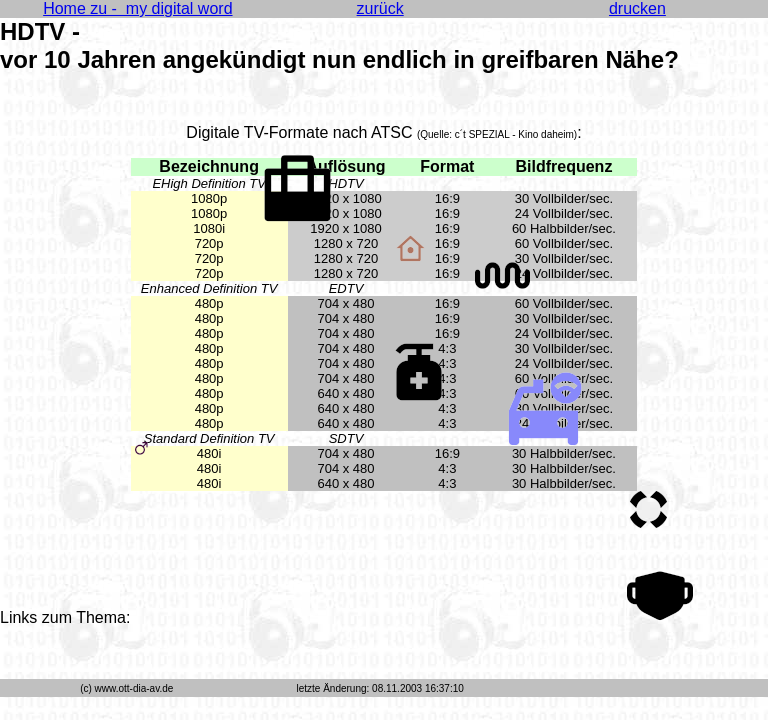 The image size is (768, 720). Describe the element at coordinates (660, 596) in the screenshot. I see `health and safety guidelines indicator` at that location.